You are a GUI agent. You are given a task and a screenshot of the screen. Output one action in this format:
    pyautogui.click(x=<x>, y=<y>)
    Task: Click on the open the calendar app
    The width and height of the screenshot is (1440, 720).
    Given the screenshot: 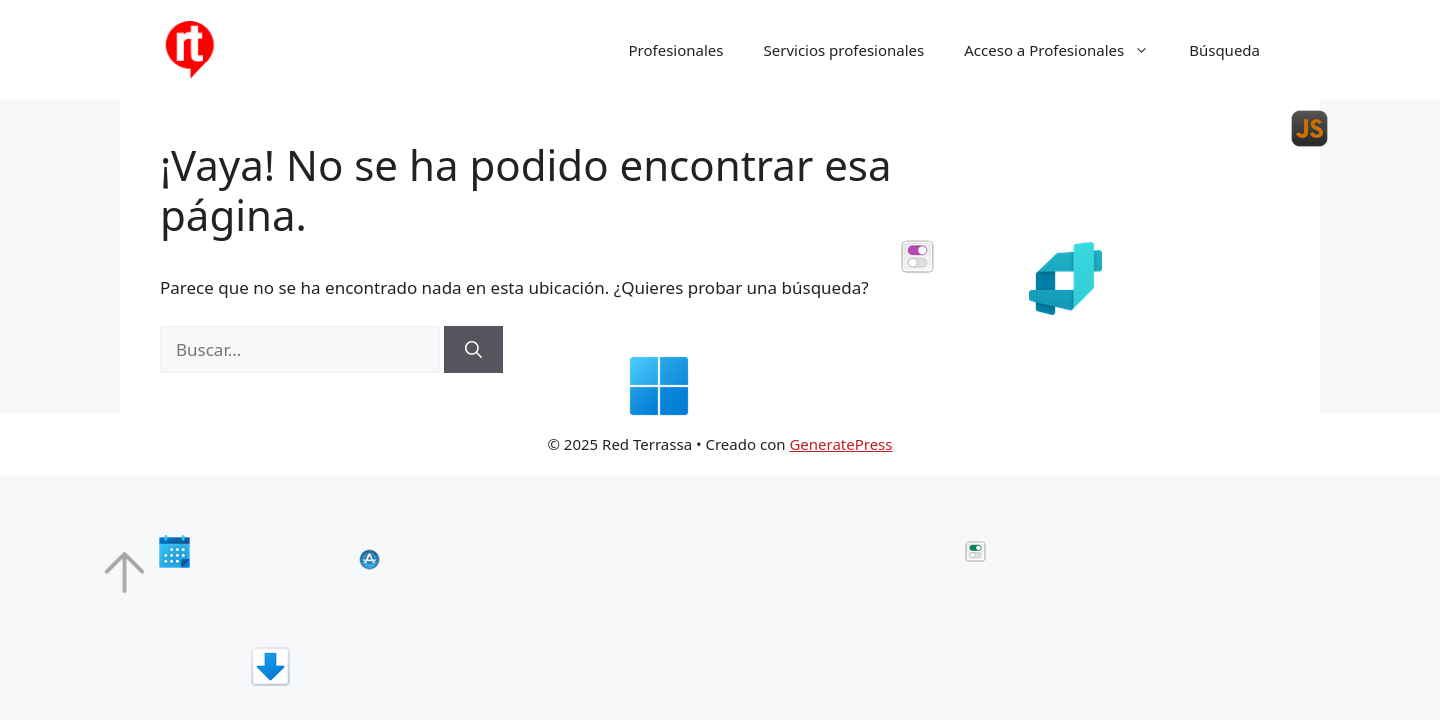 What is the action you would take?
    pyautogui.click(x=174, y=552)
    